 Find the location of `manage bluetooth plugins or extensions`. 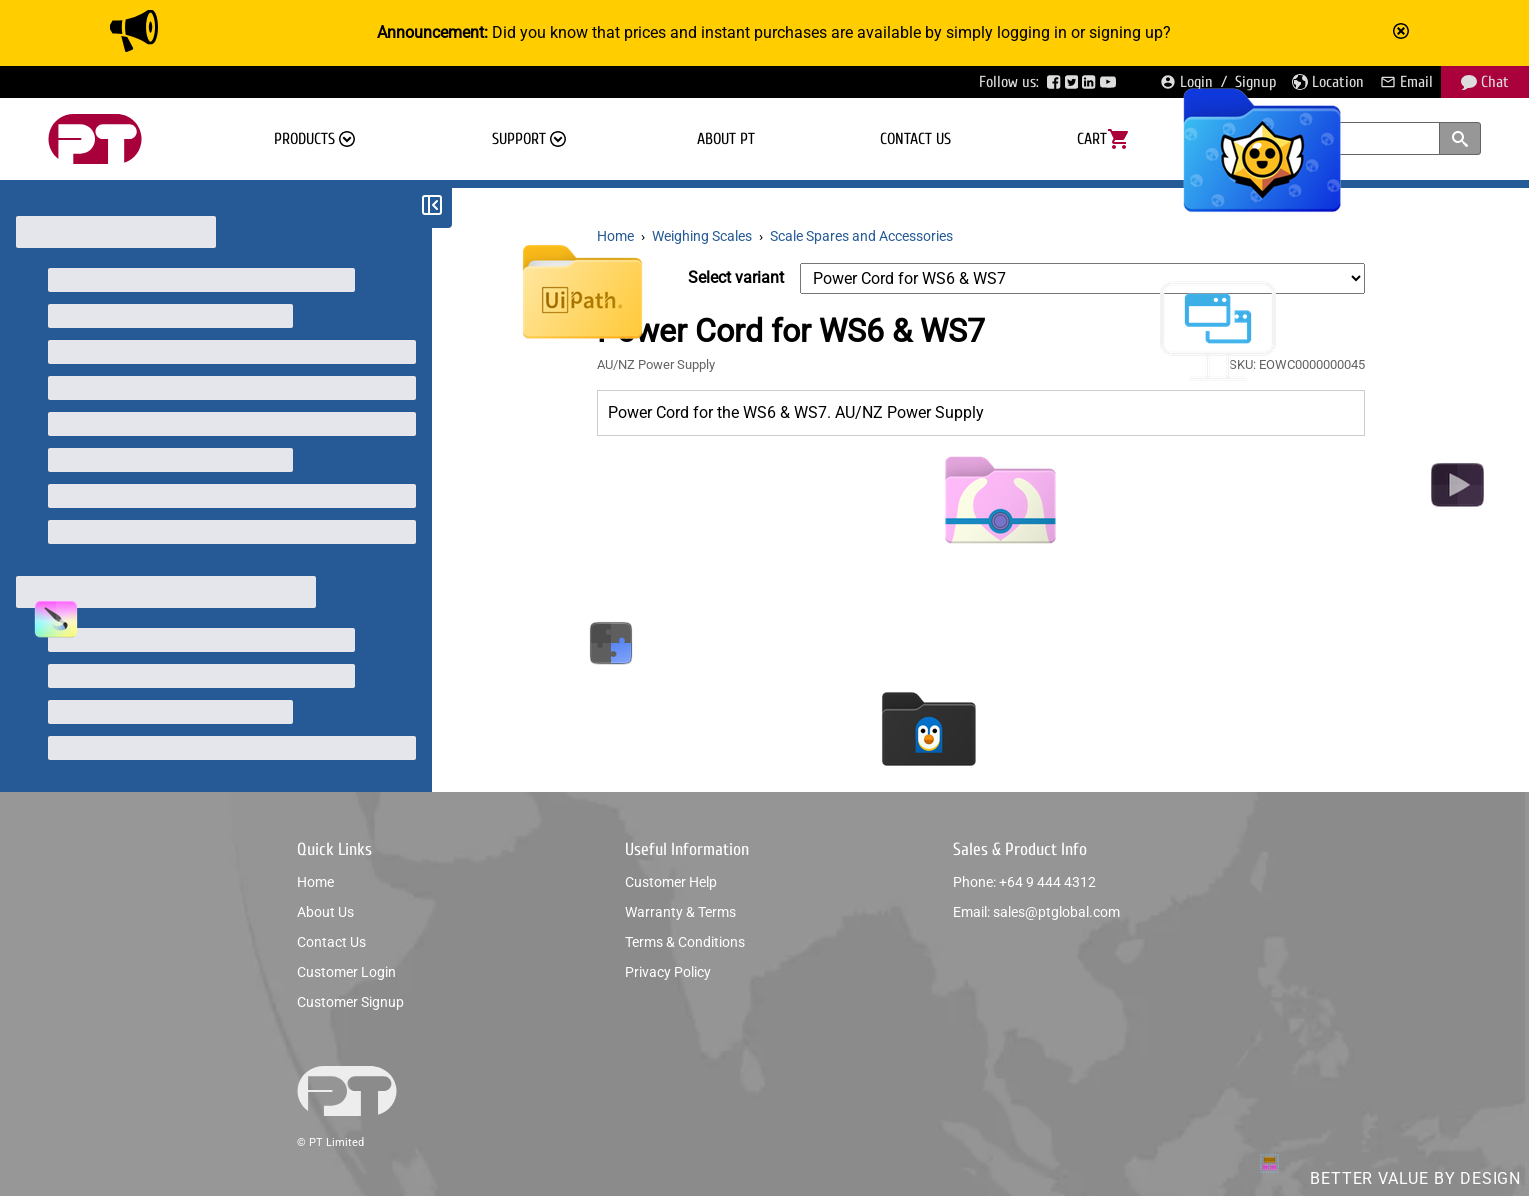

manage bluetooth plugins or extensions is located at coordinates (611, 643).